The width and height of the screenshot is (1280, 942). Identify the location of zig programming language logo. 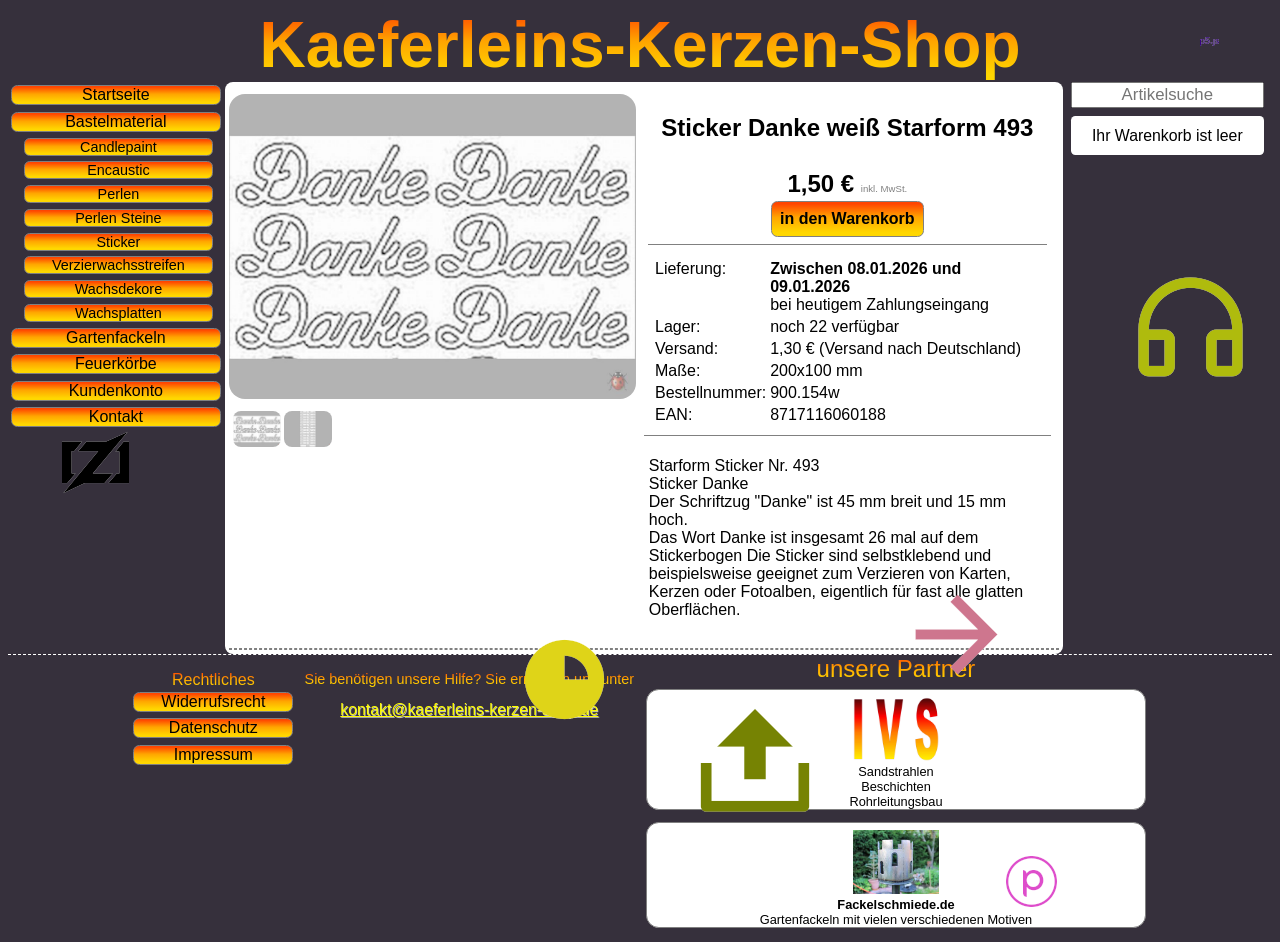
(95, 462).